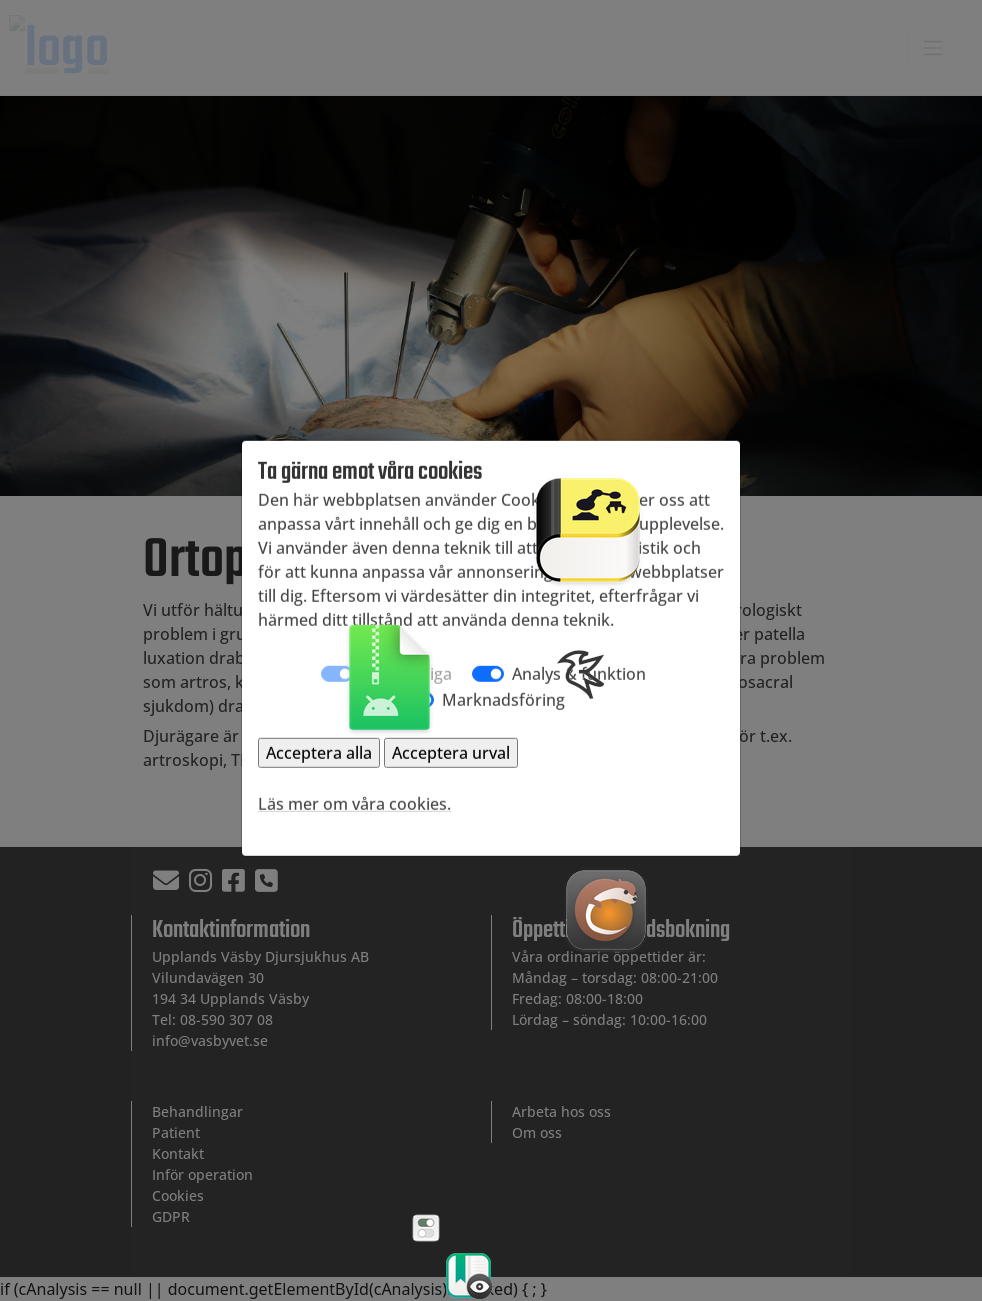 This screenshot has width=982, height=1301. I want to click on open calibre e-book viewer, so click(468, 1275).